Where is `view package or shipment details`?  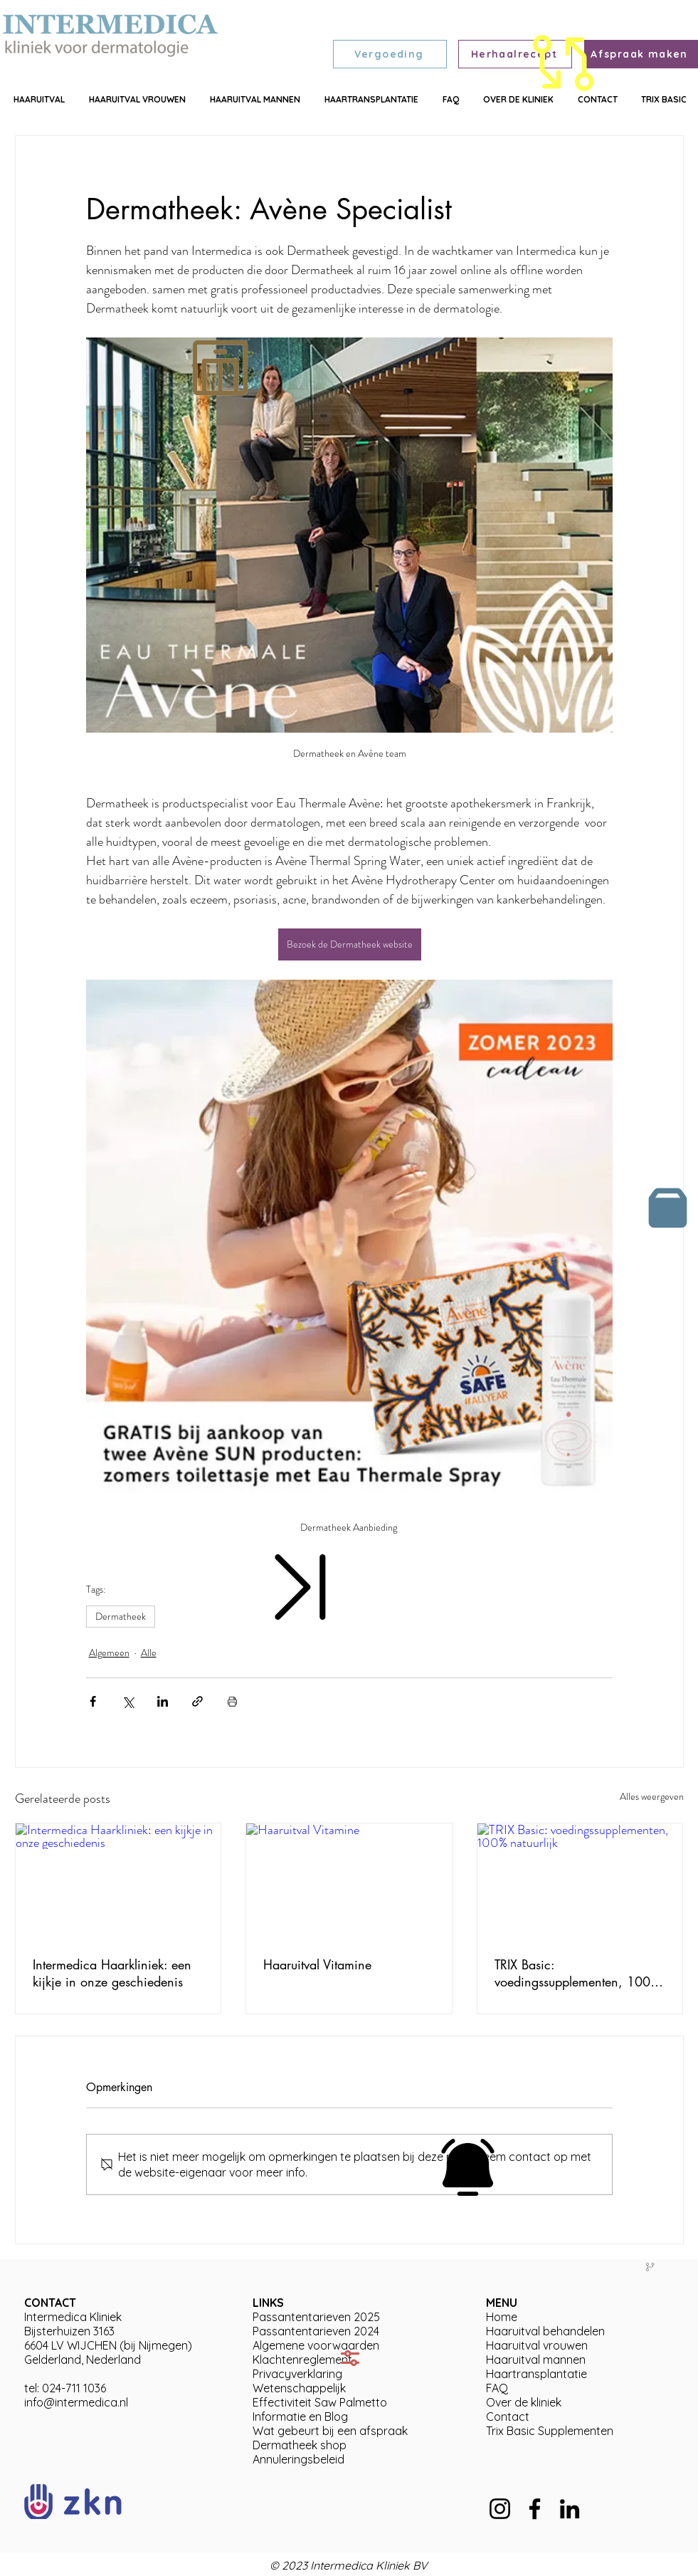
view package or shipment details is located at coordinates (667, 1208).